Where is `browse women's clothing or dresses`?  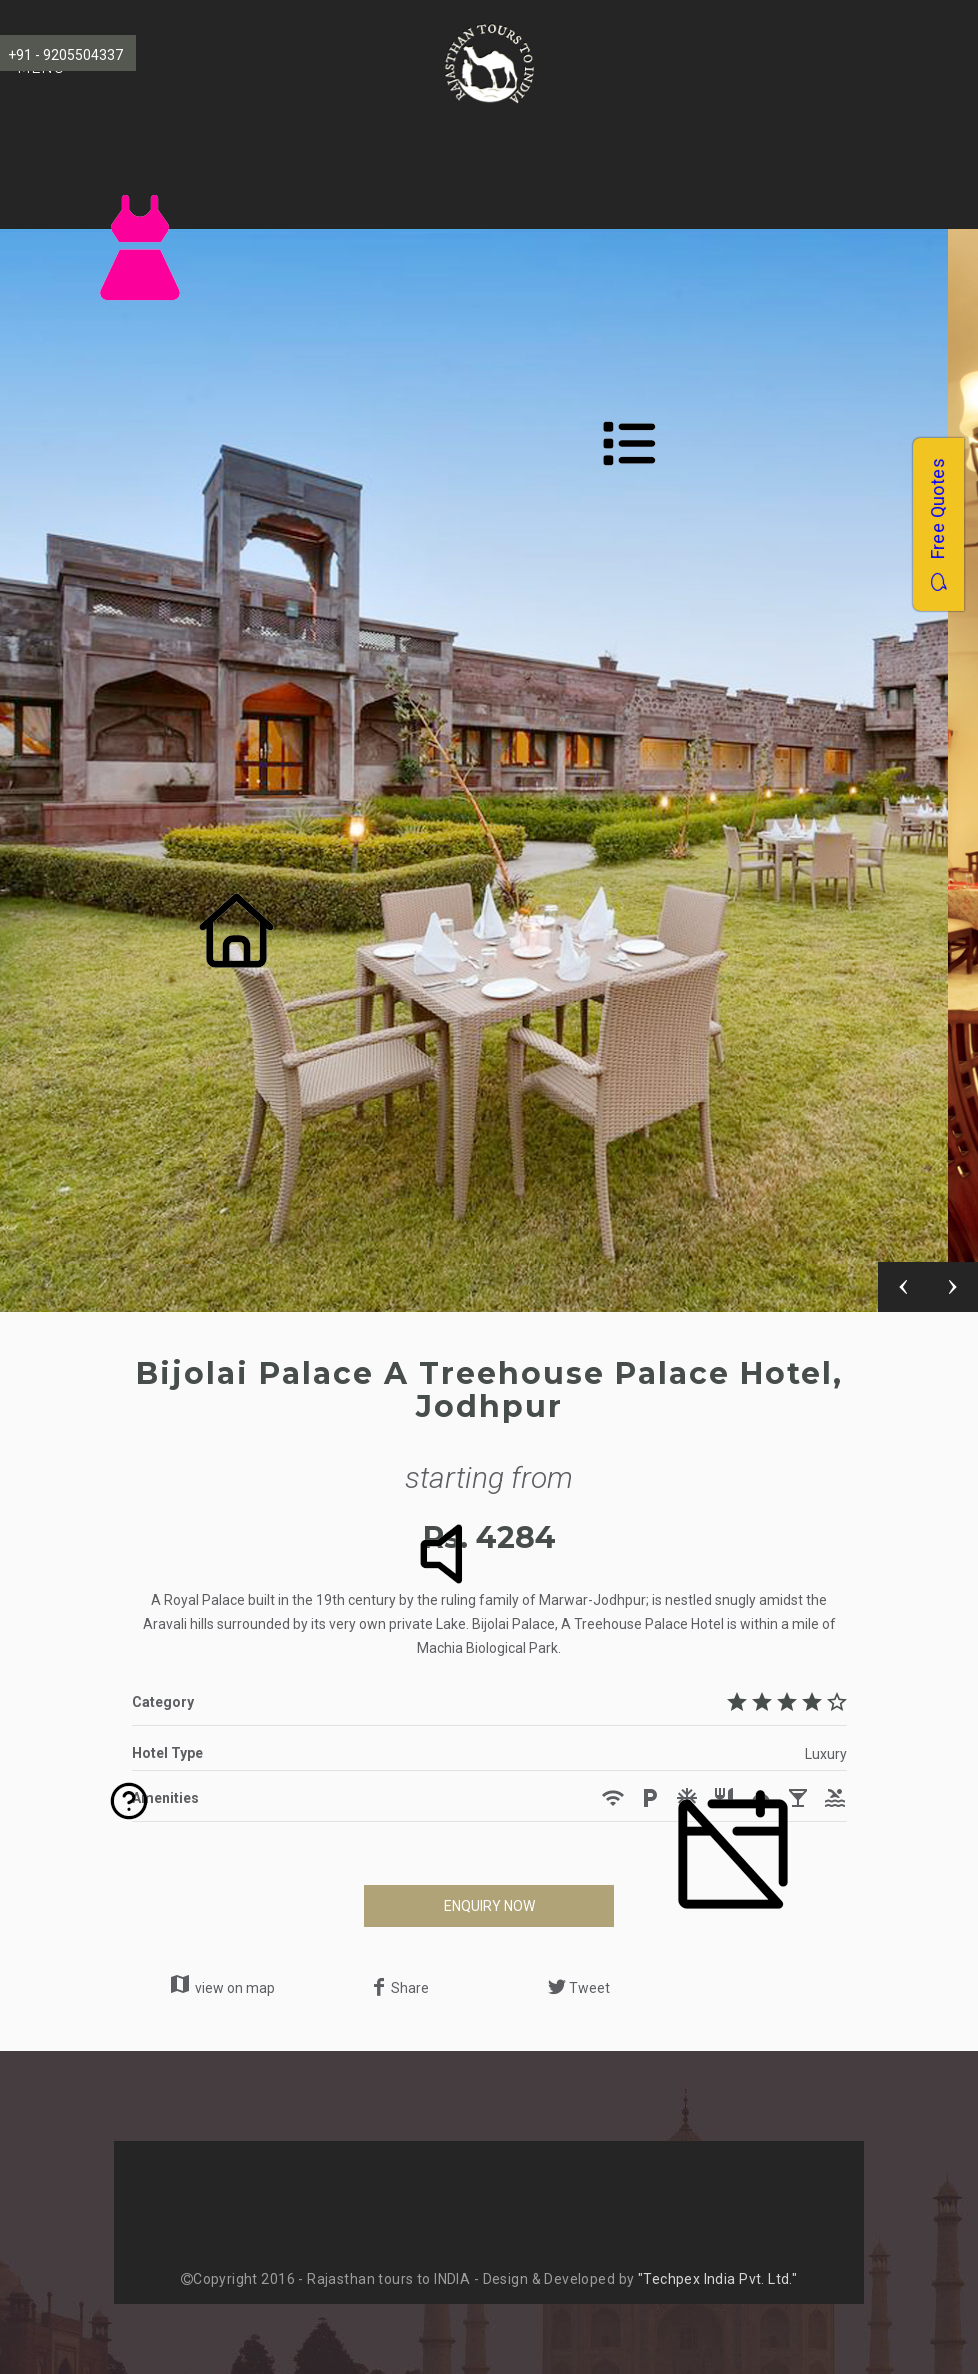 browse women's clothing or dresses is located at coordinates (140, 253).